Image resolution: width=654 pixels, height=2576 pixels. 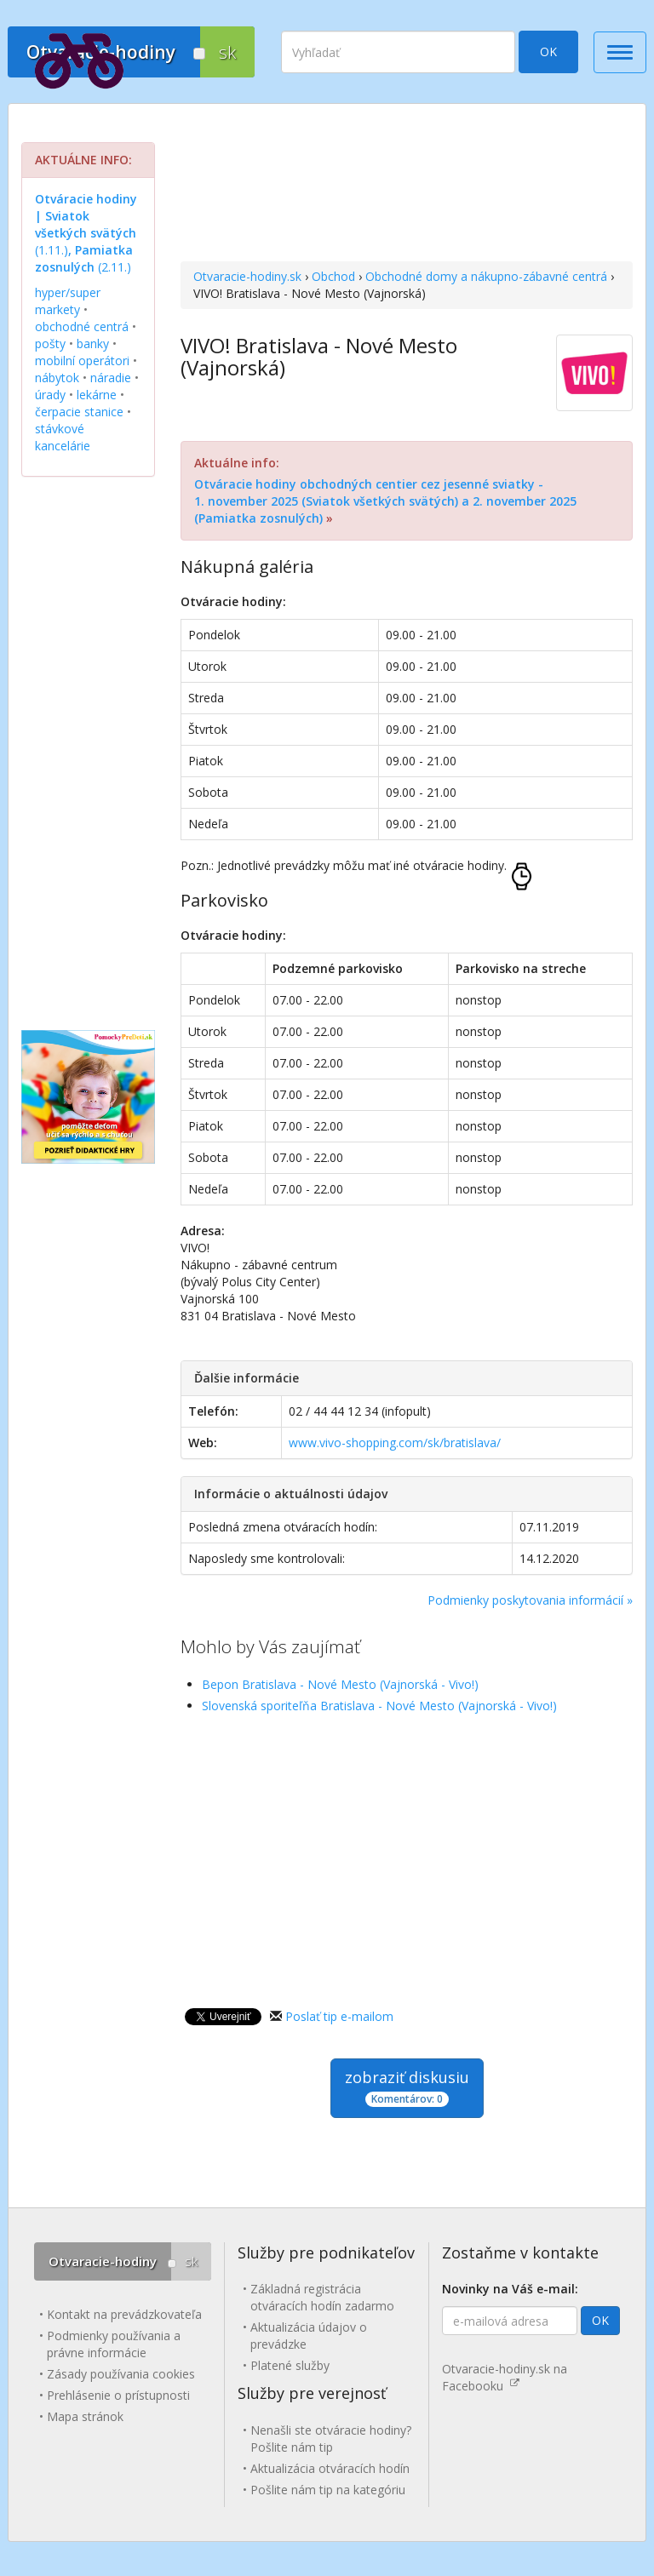 I want to click on view time or clock settings, so click(x=521, y=876).